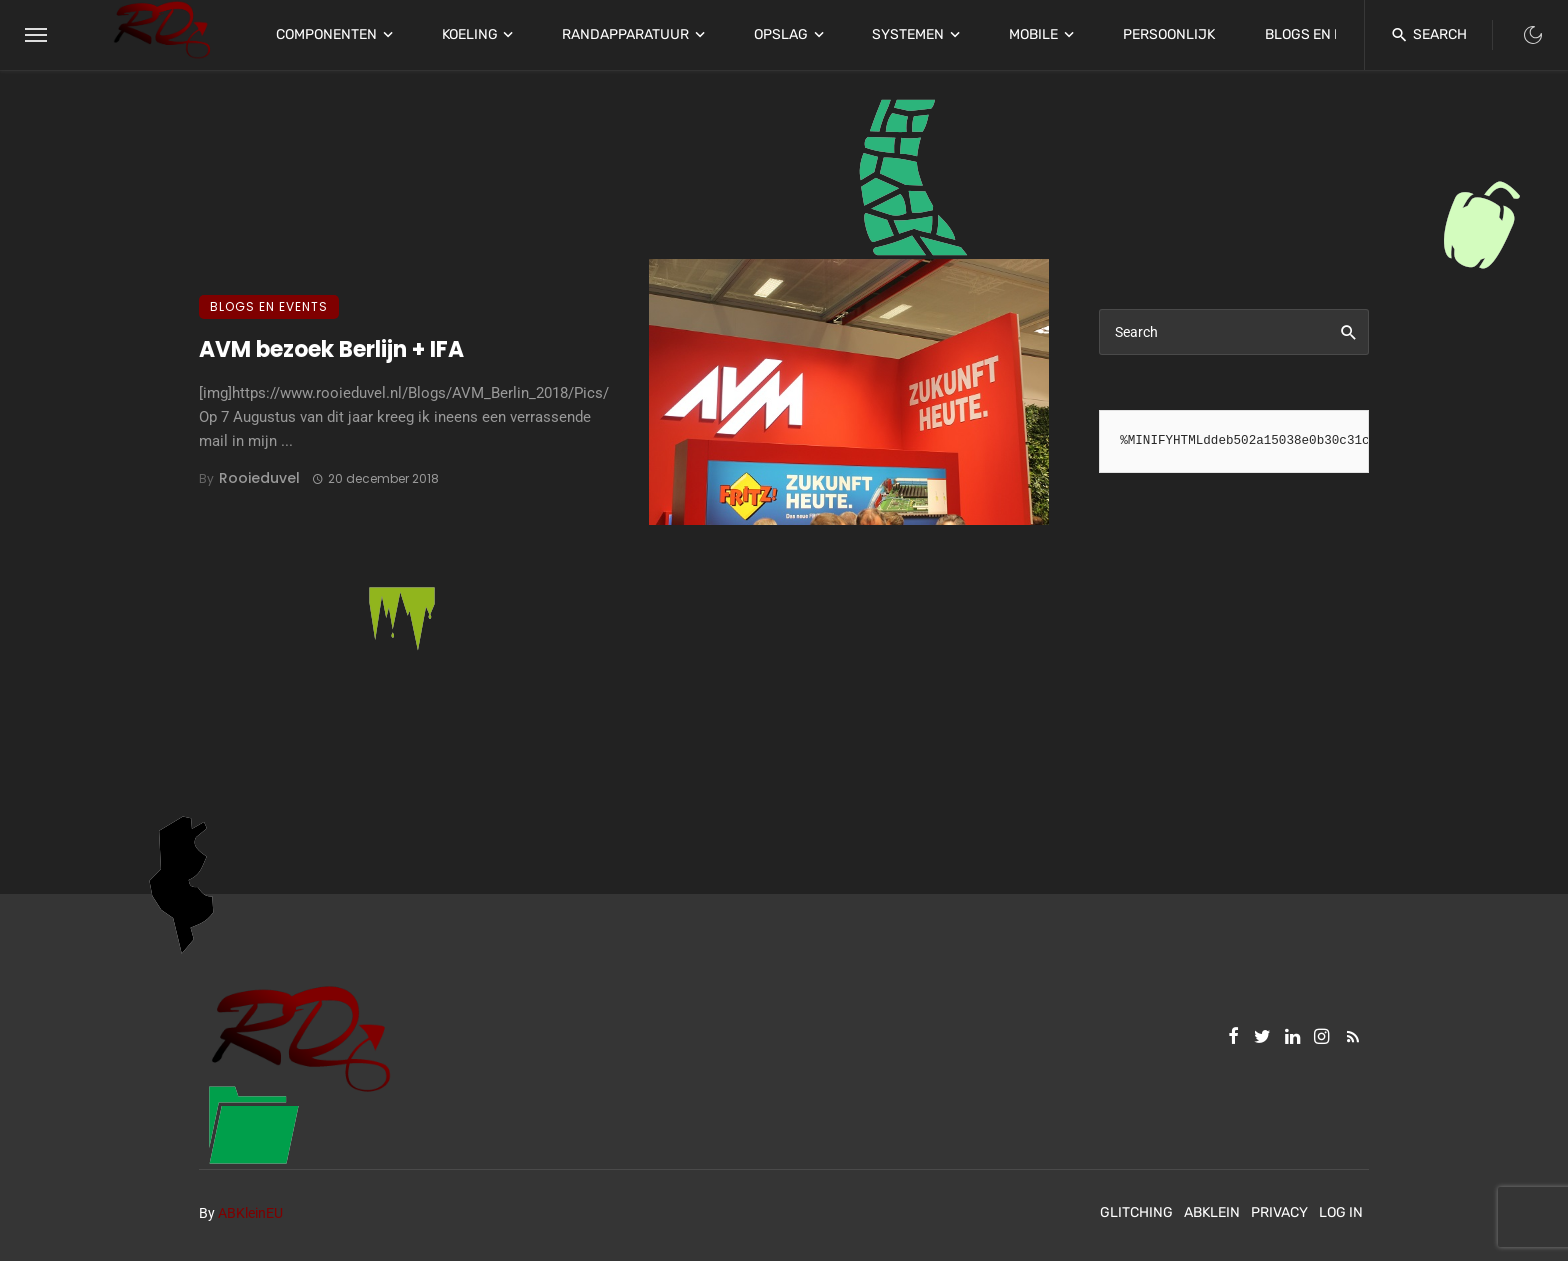 Image resolution: width=1568 pixels, height=1261 pixels. What do you see at coordinates (186, 883) in the screenshot?
I see `select tunisia as your country or region` at bounding box center [186, 883].